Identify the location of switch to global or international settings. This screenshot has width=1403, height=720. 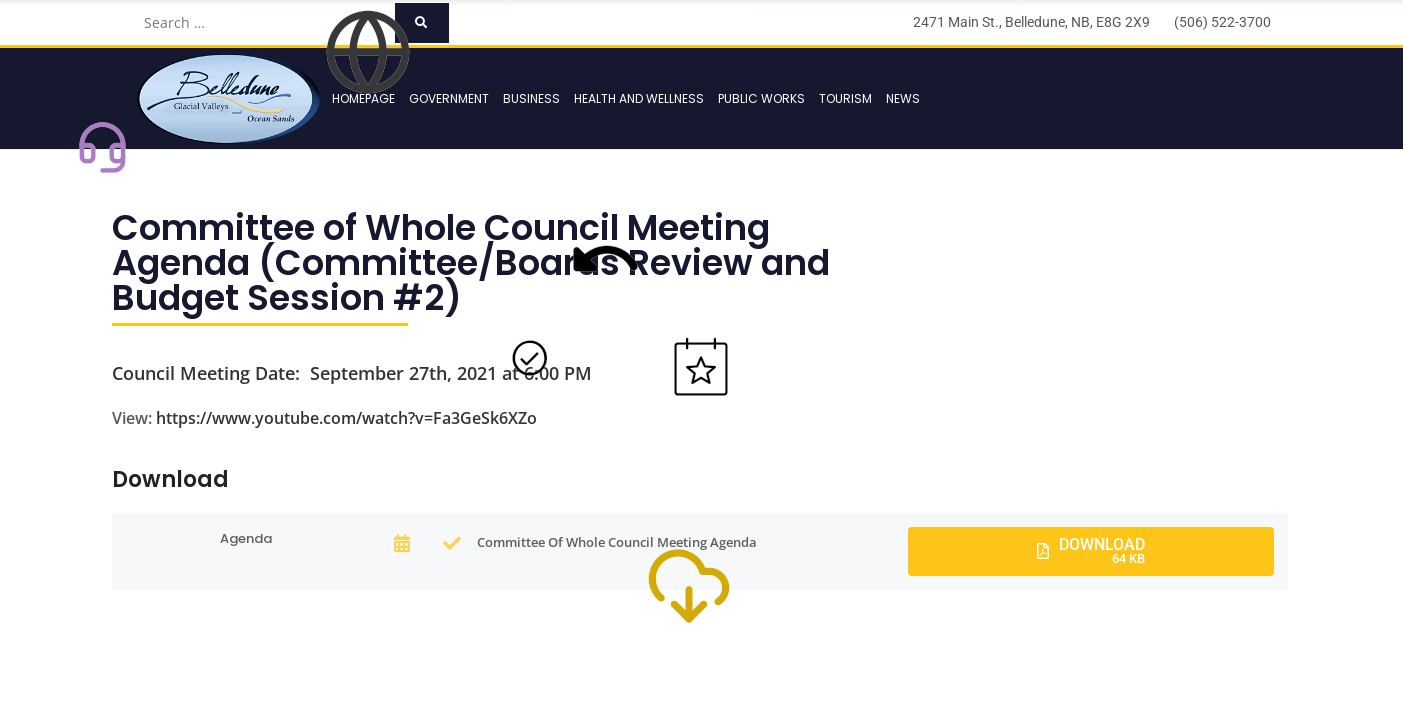
(368, 52).